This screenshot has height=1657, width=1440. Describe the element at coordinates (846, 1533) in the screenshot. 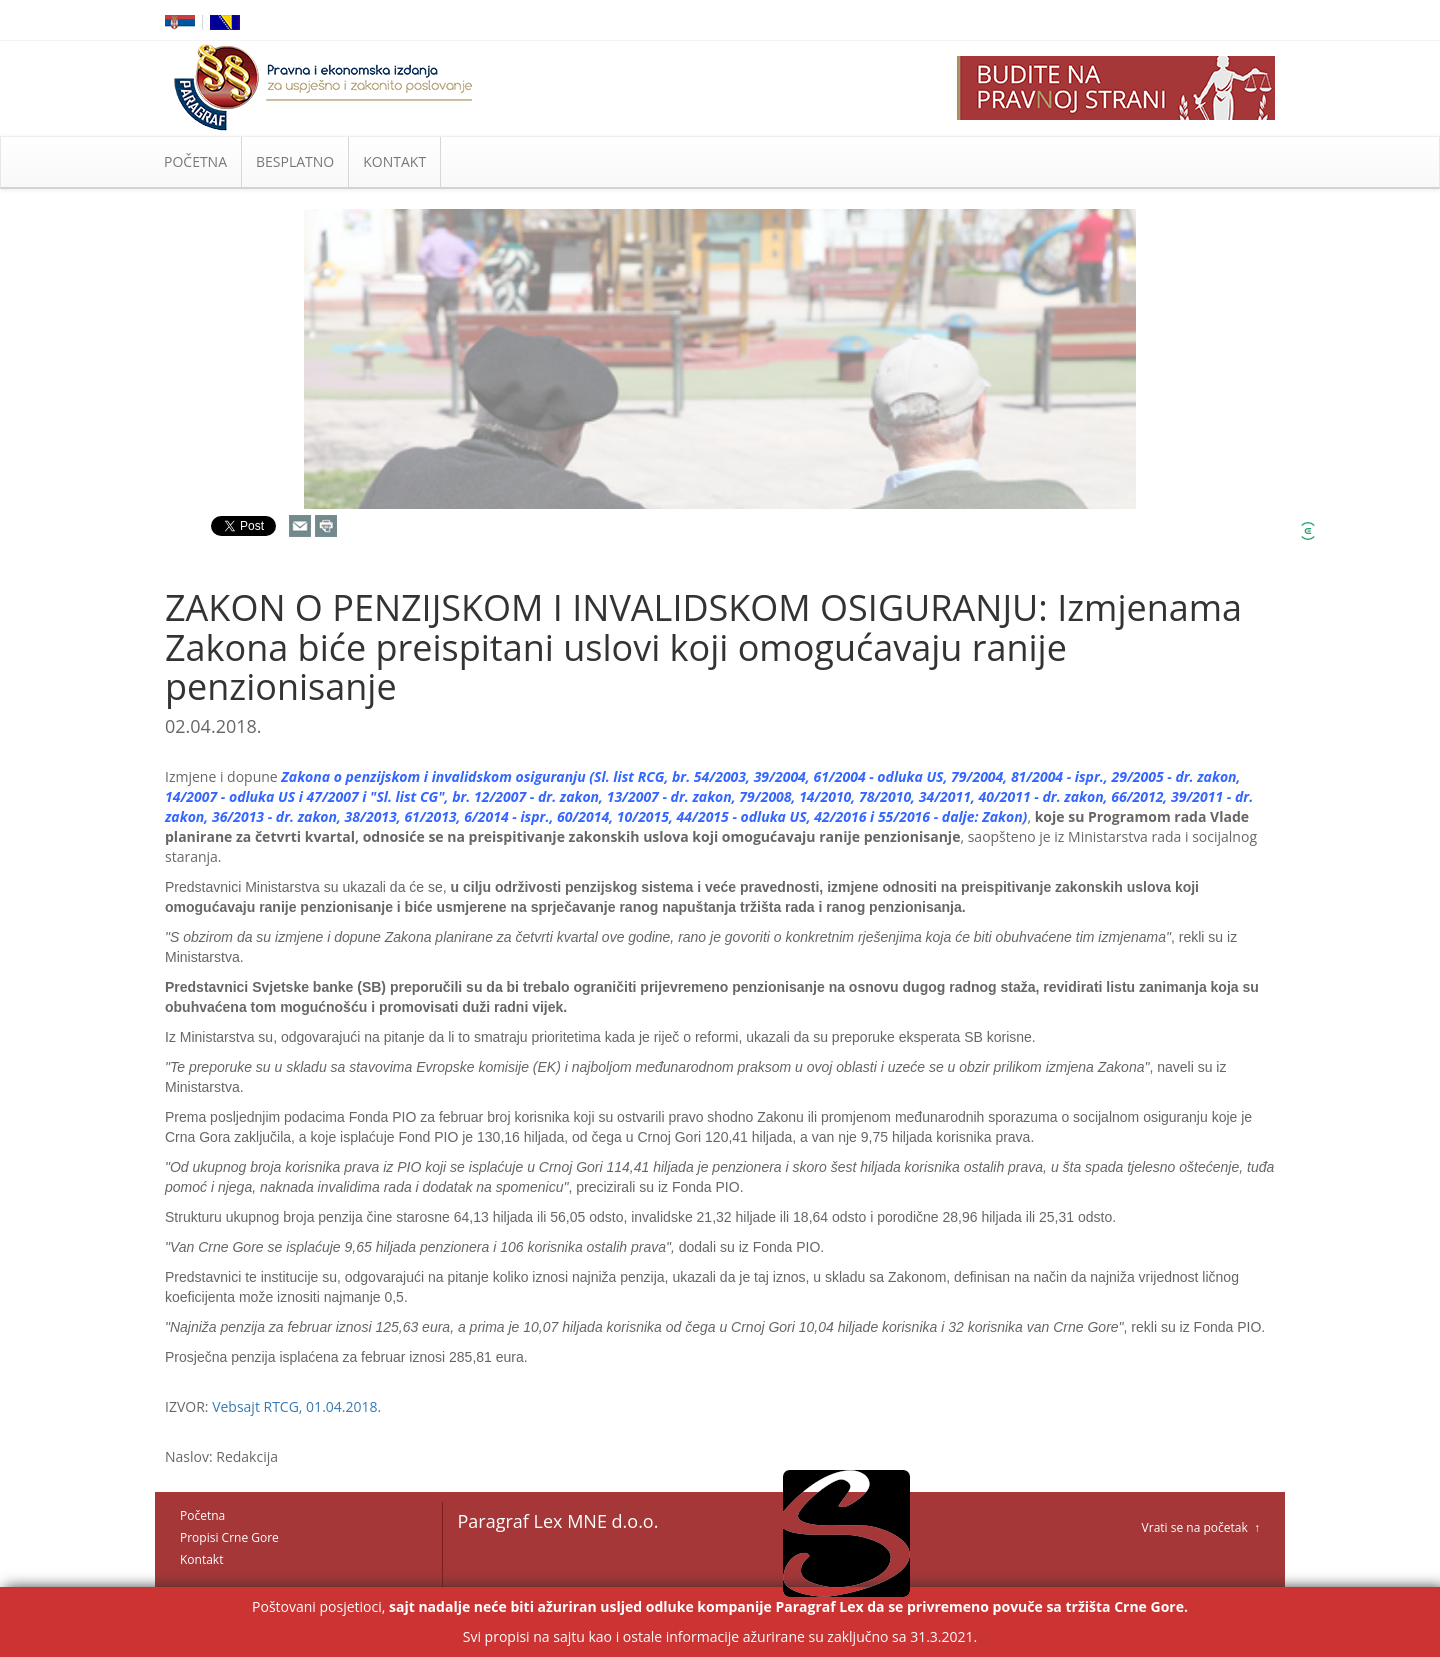

I see `visit The Spriters Resource website` at that location.